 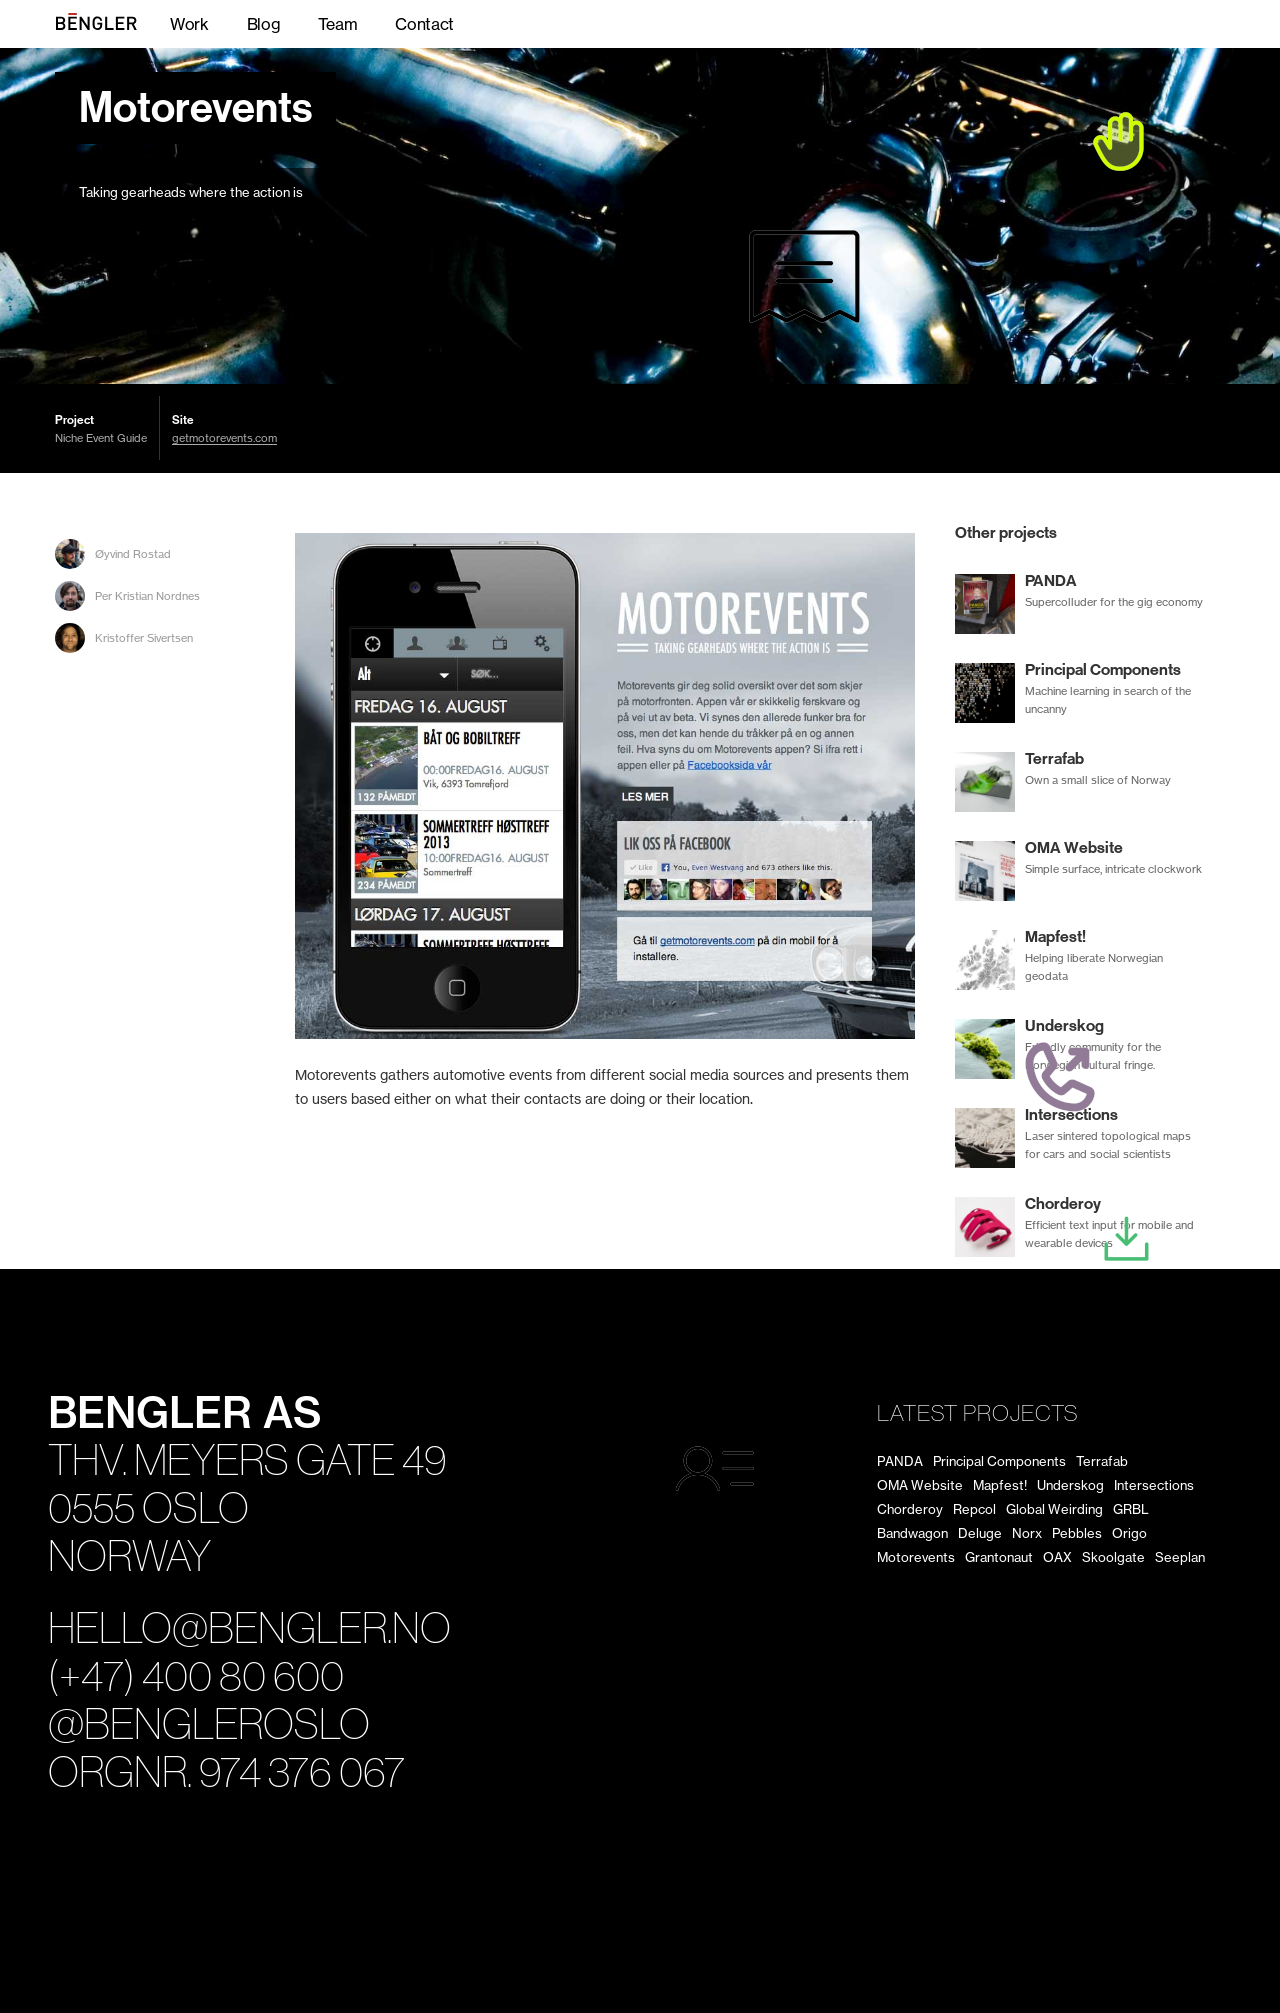 What do you see at coordinates (713, 1468) in the screenshot?
I see `view user list or directory` at bounding box center [713, 1468].